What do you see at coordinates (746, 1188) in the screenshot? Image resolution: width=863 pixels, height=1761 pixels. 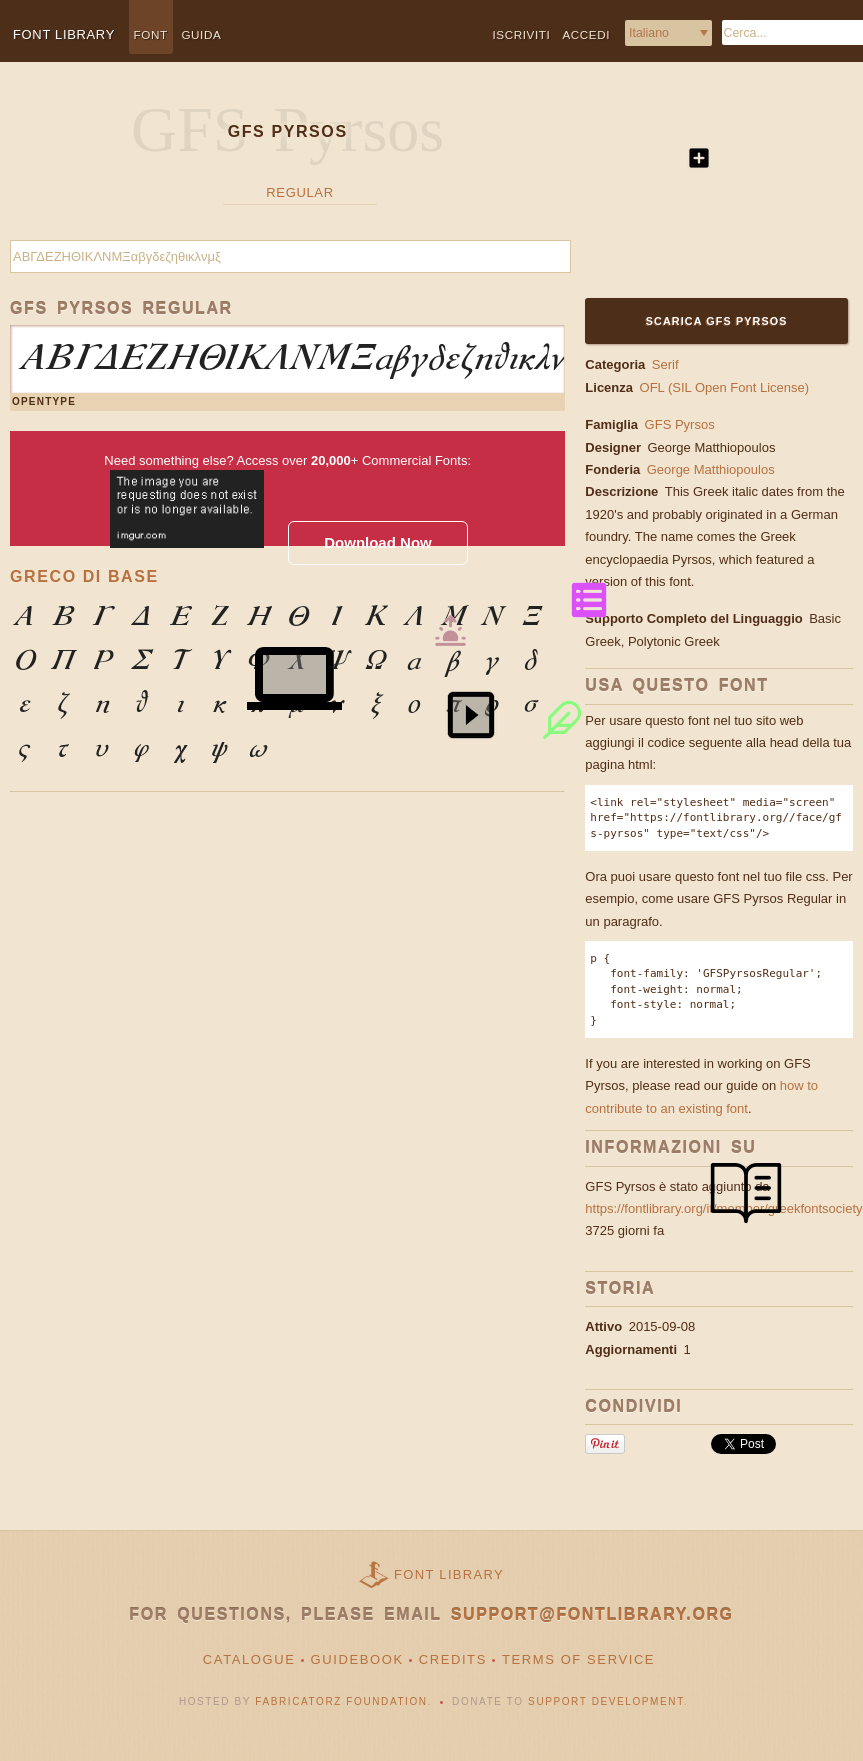 I see `open reading mode or e-reader` at bounding box center [746, 1188].